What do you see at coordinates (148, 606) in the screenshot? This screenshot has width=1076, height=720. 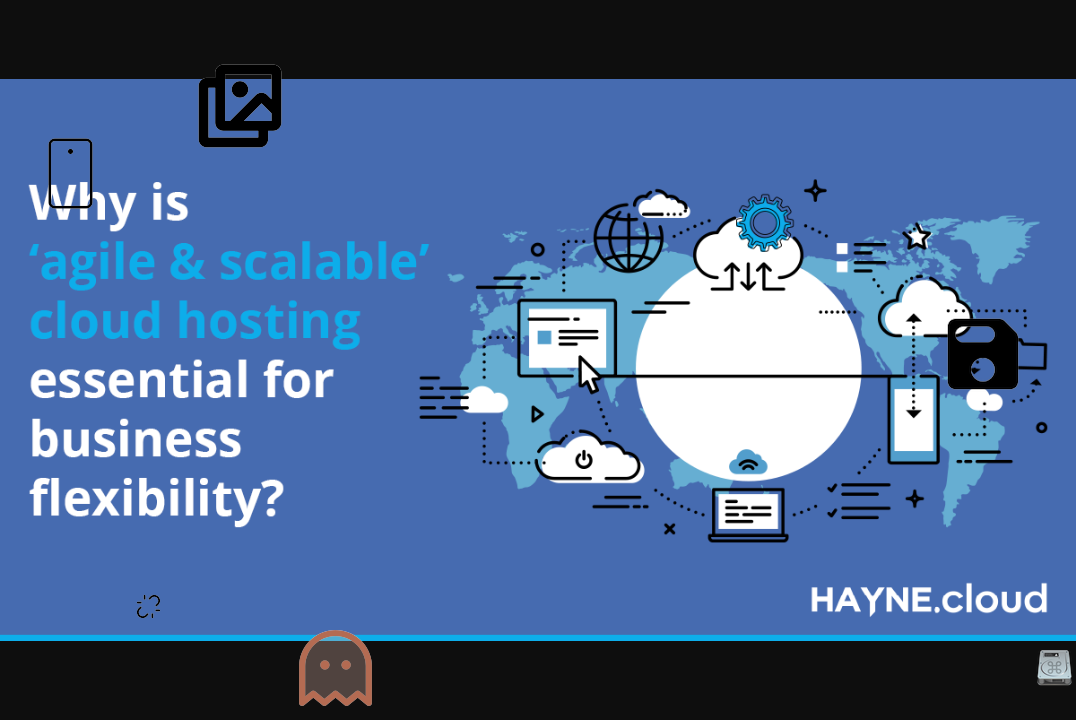 I see `unlink or disconnect a shared resource` at bounding box center [148, 606].